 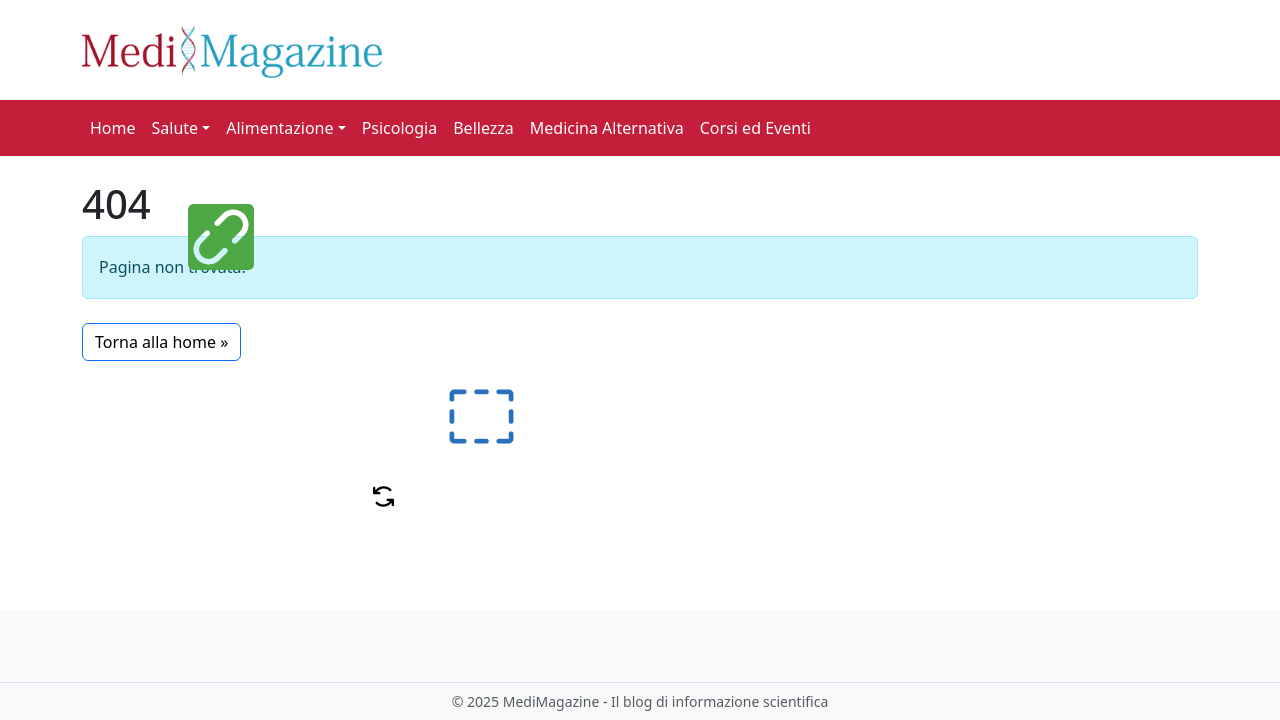 I want to click on unlink or break a connection, so click(x=221, y=237).